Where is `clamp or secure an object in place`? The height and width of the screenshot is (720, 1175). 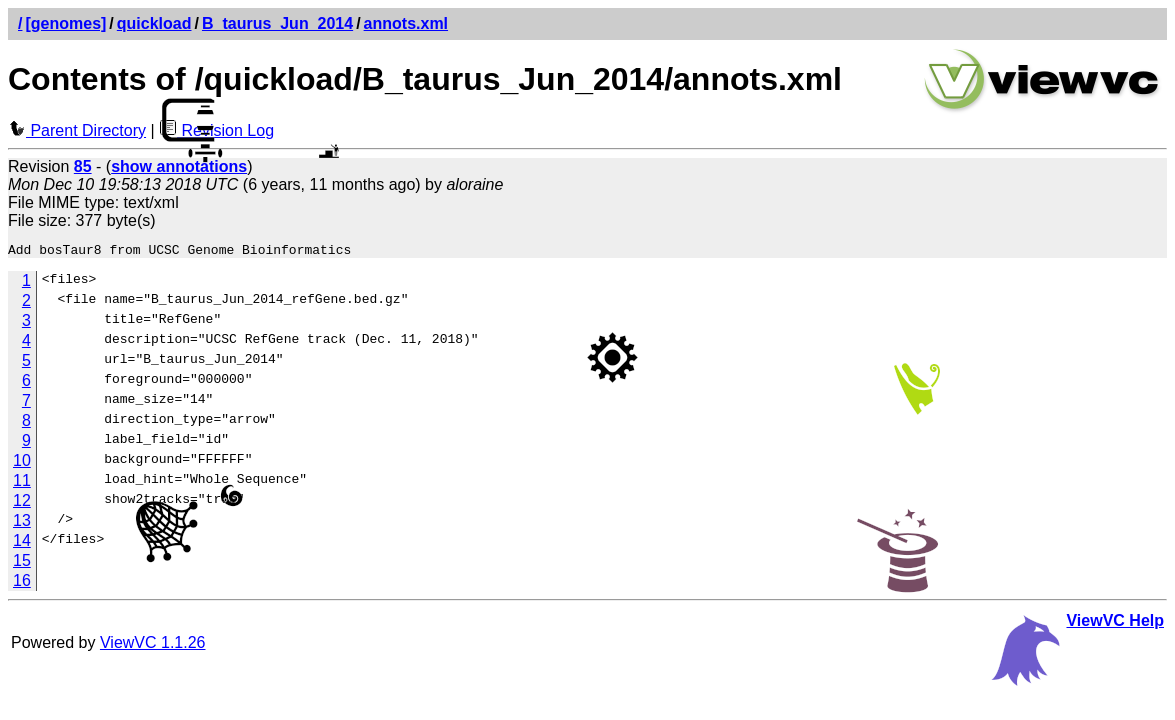
clamp or secure an object in place is located at coordinates (190, 131).